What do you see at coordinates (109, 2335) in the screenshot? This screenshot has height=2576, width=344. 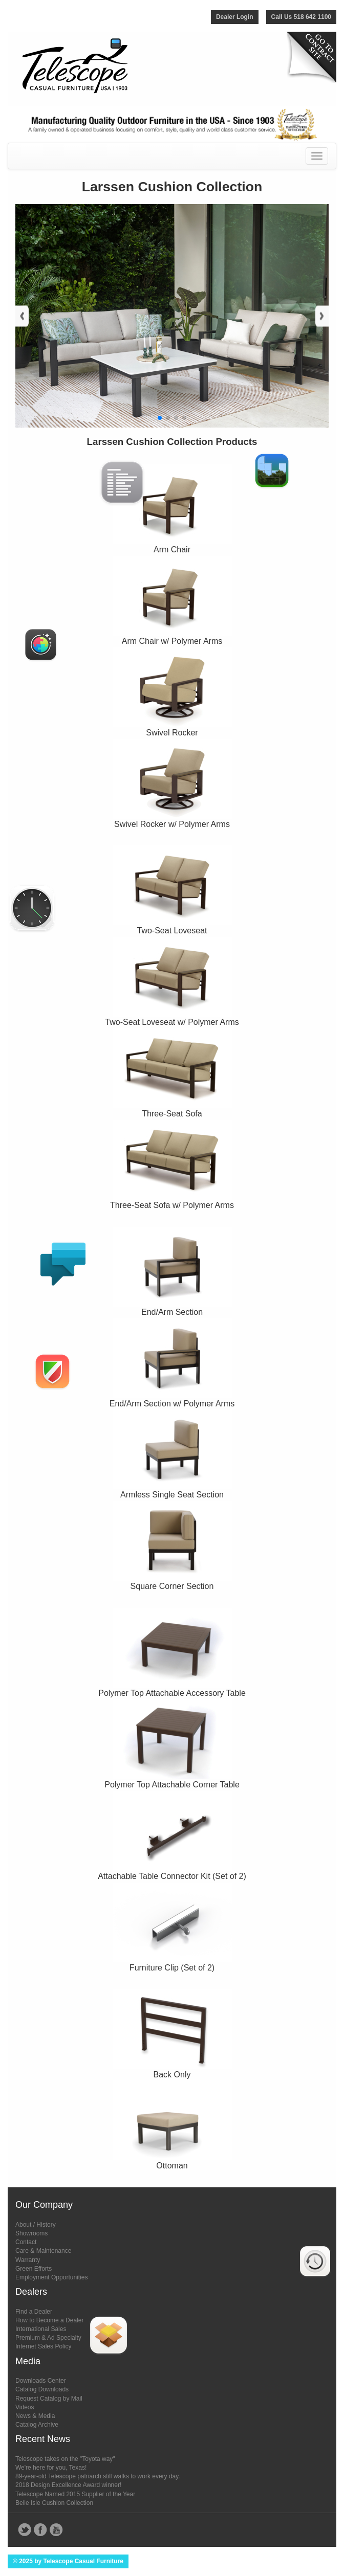 I see `open gdebi package installer` at bounding box center [109, 2335].